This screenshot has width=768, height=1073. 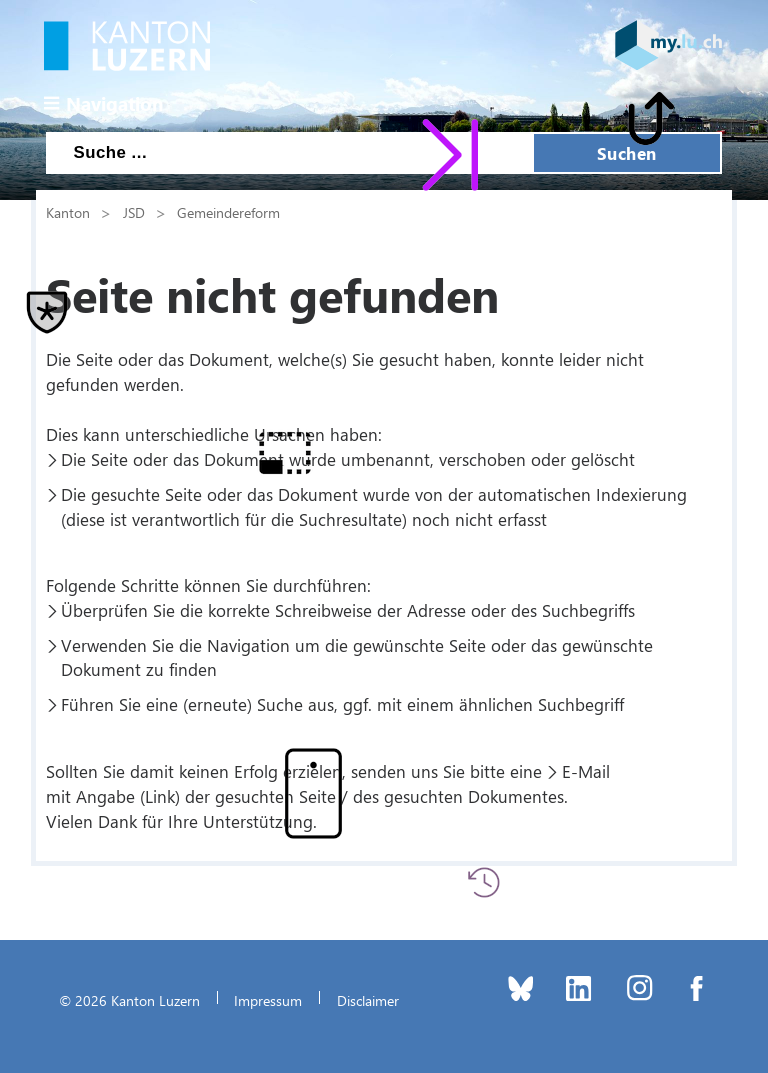 What do you see at coordinates (285, 453) in the screenshot?
I see `resize image to smaller dimensions` at bounding box center [285, 453].